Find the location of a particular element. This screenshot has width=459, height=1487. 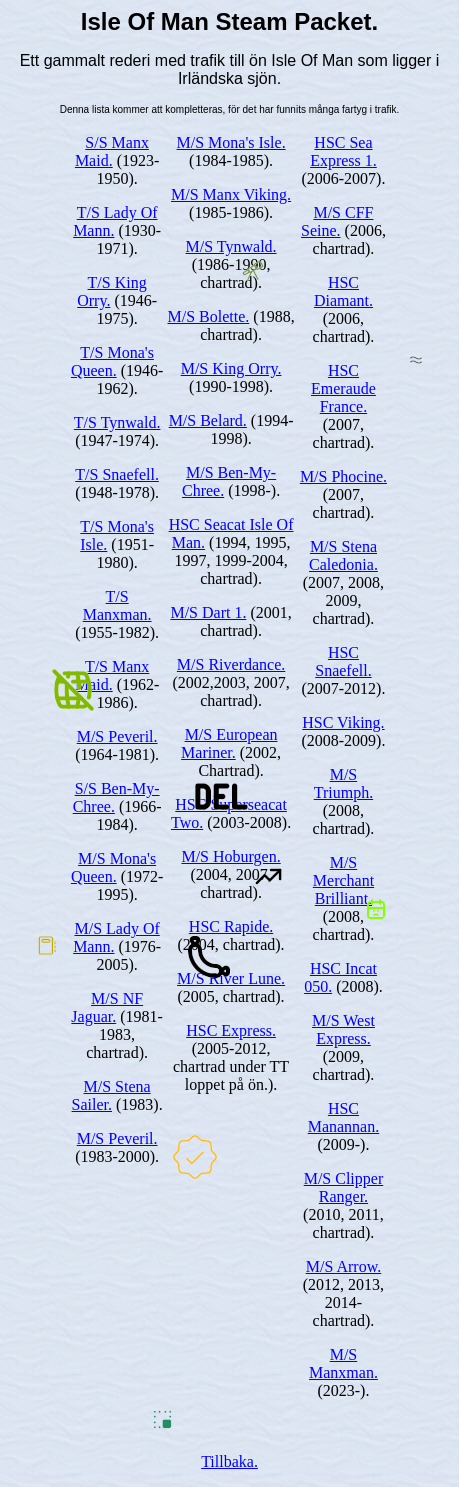

open notebook or journal view is located at coordinates (46, 945).